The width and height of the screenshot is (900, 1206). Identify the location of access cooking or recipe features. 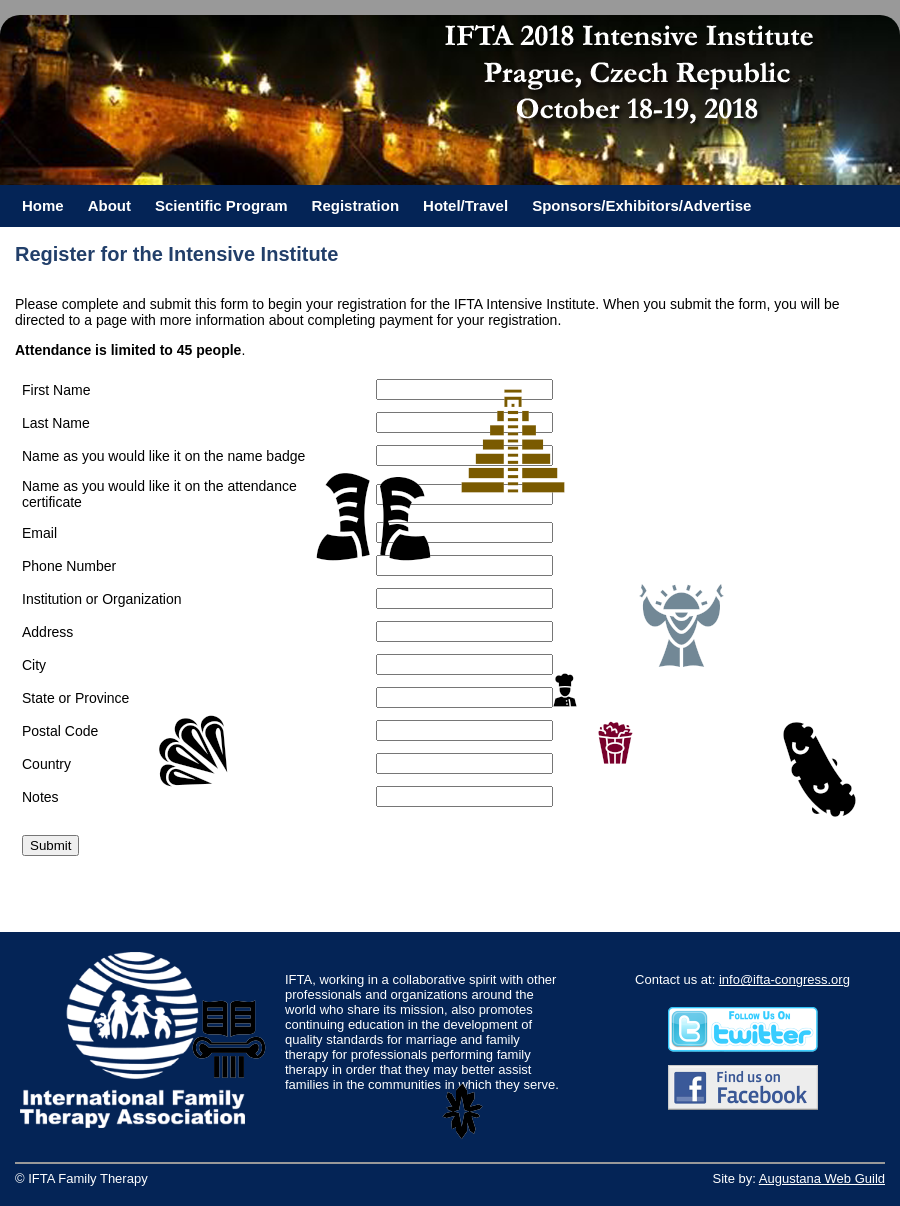
(565, 690).